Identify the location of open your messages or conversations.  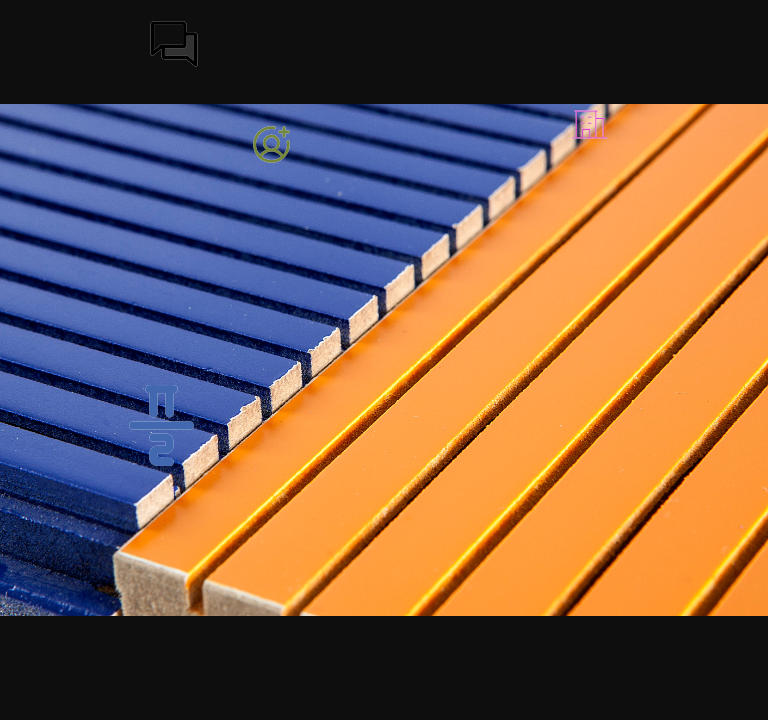
(174, 43).